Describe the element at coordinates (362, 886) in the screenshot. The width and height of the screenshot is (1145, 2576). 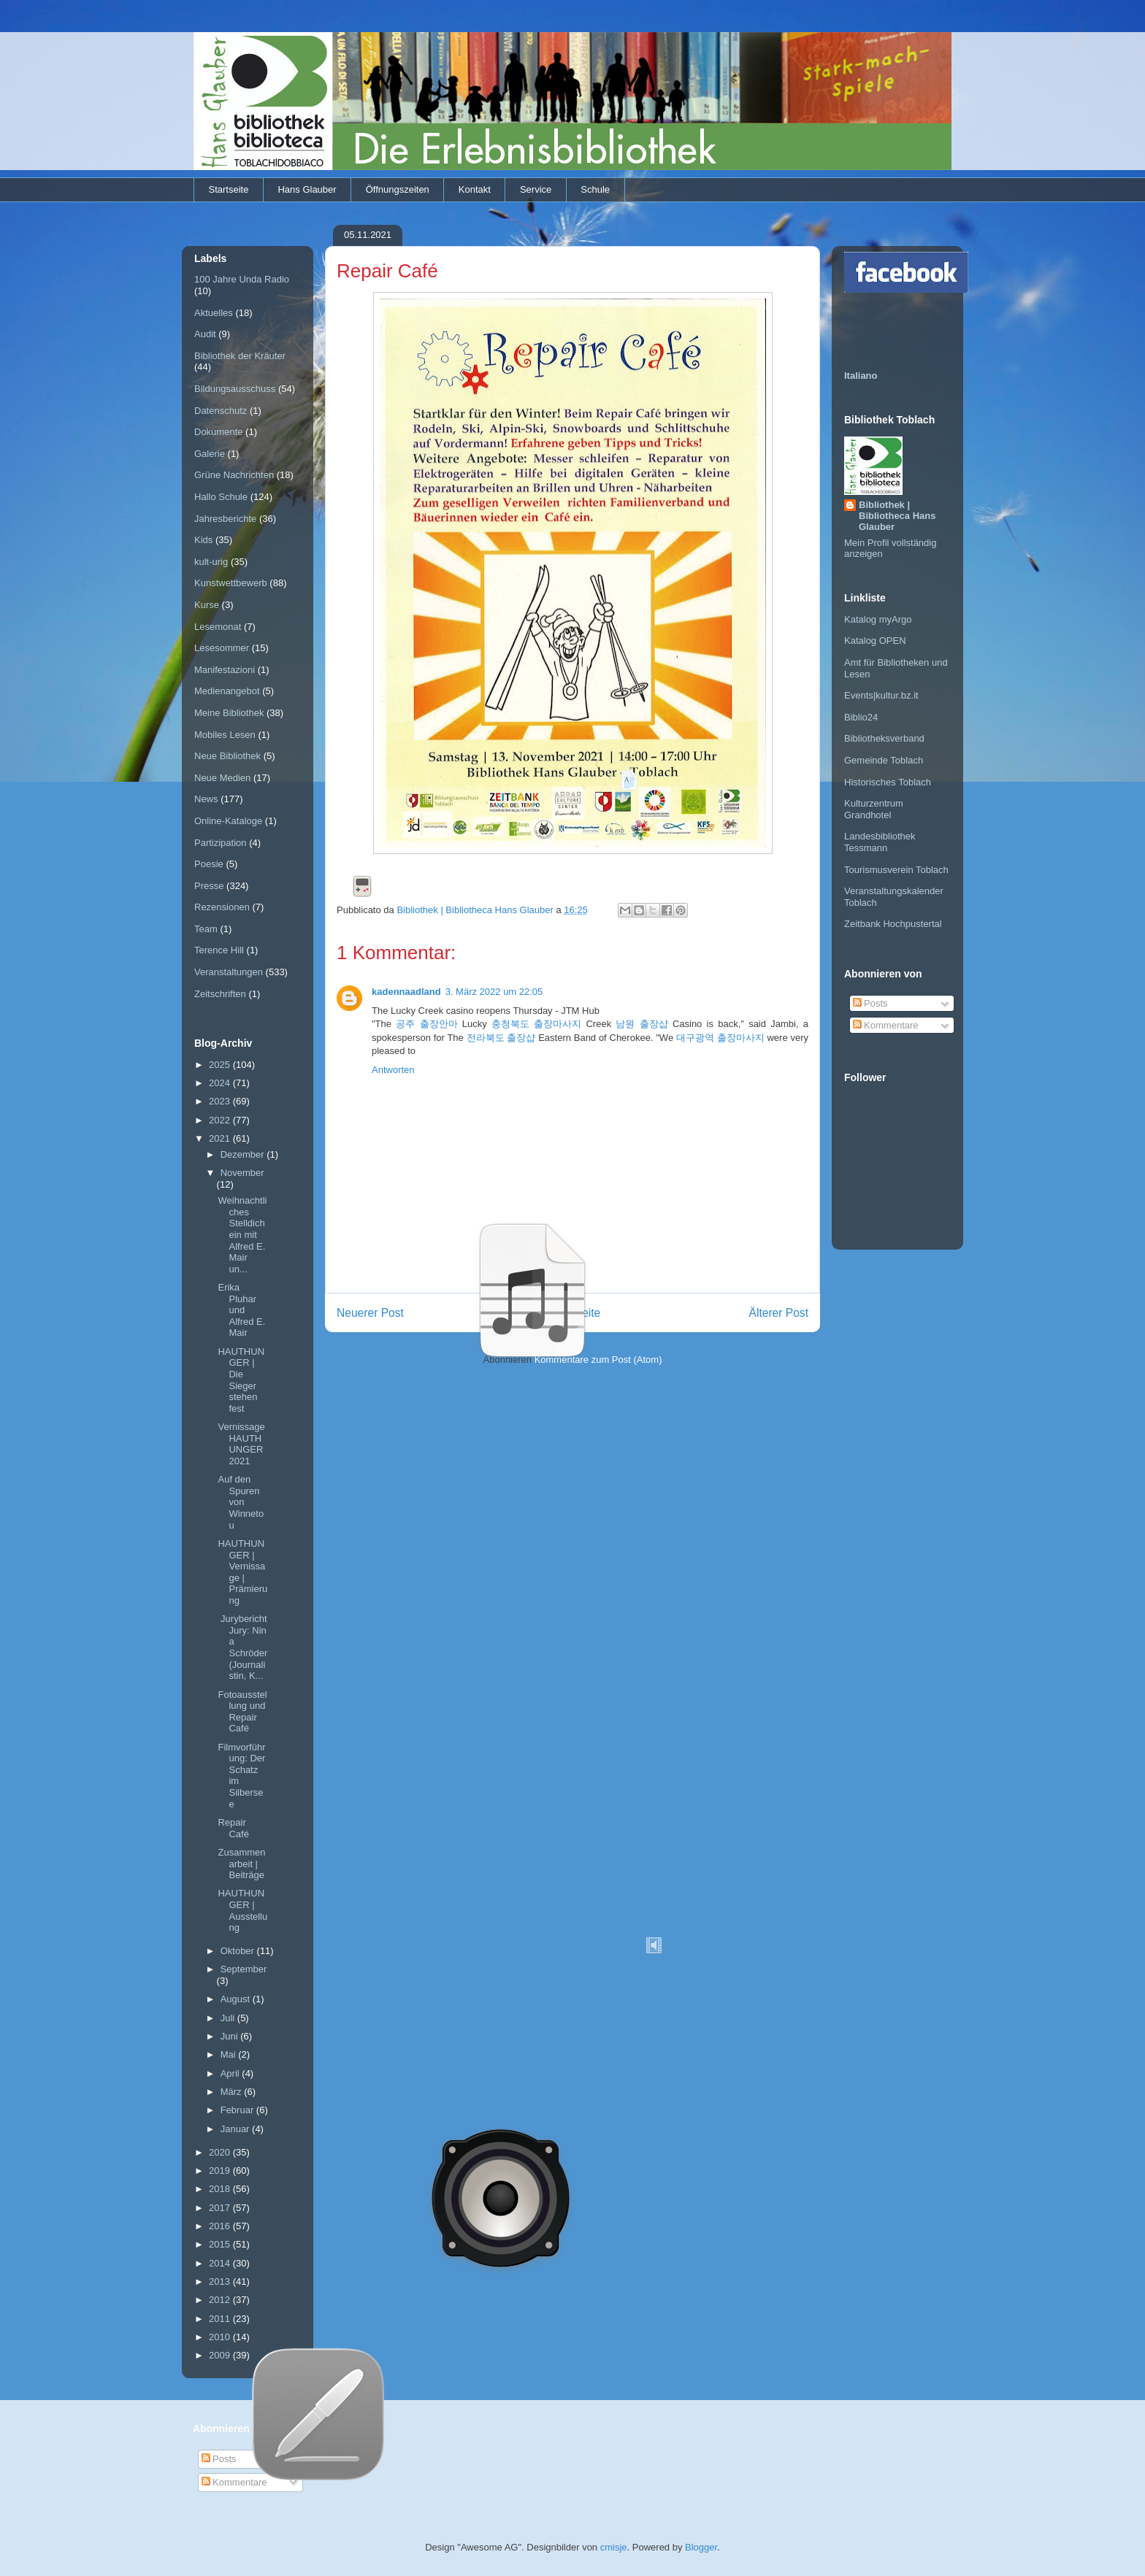
I see `open the game center or gaming app` at that location.